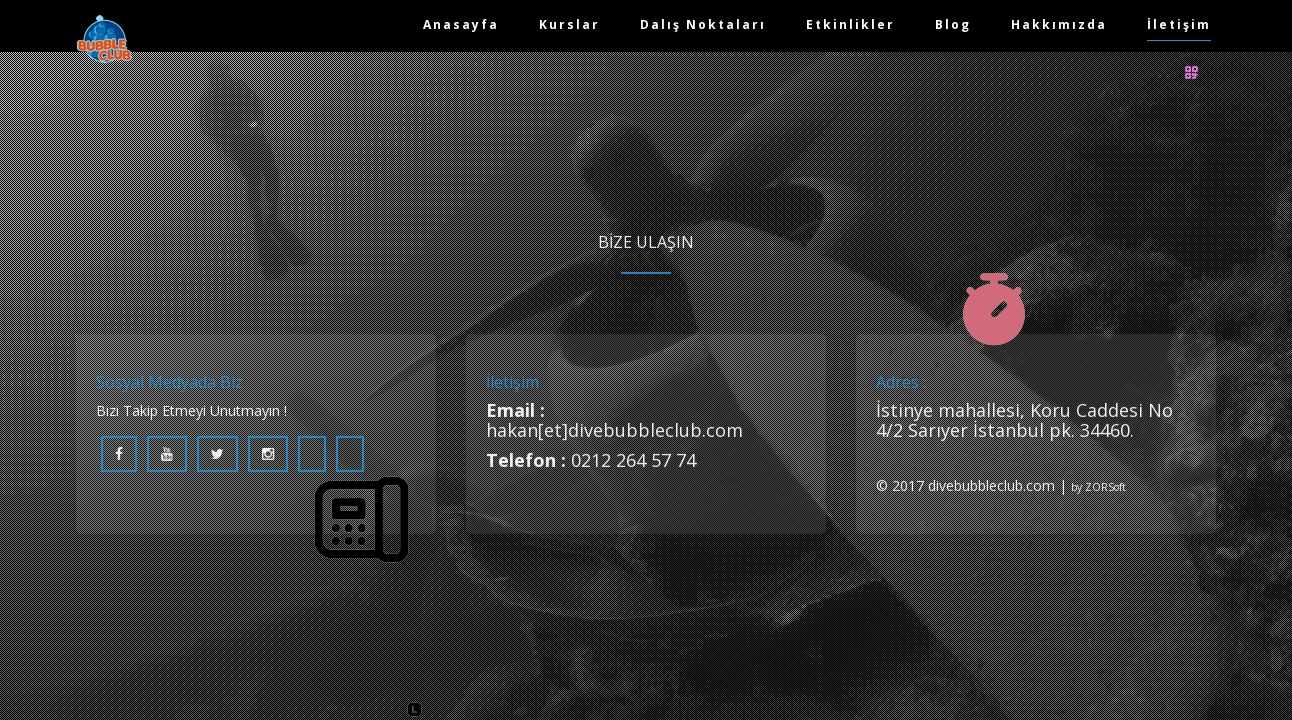  I want to click on scan a qr code, so click(1191, 72).